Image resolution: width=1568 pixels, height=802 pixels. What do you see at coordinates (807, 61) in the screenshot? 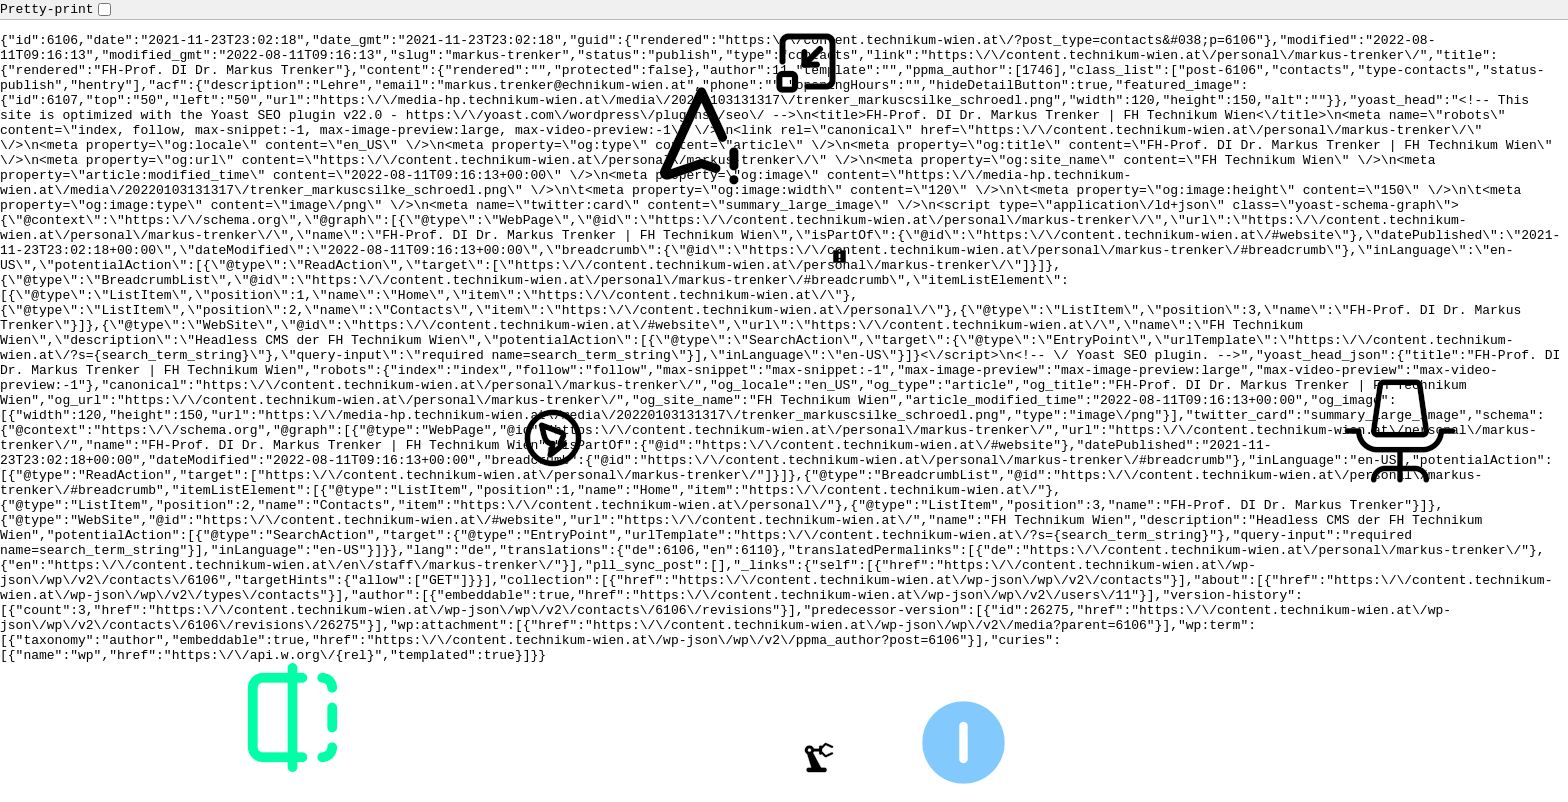
I see `minimize the current window` at bounding box center [807, 61].